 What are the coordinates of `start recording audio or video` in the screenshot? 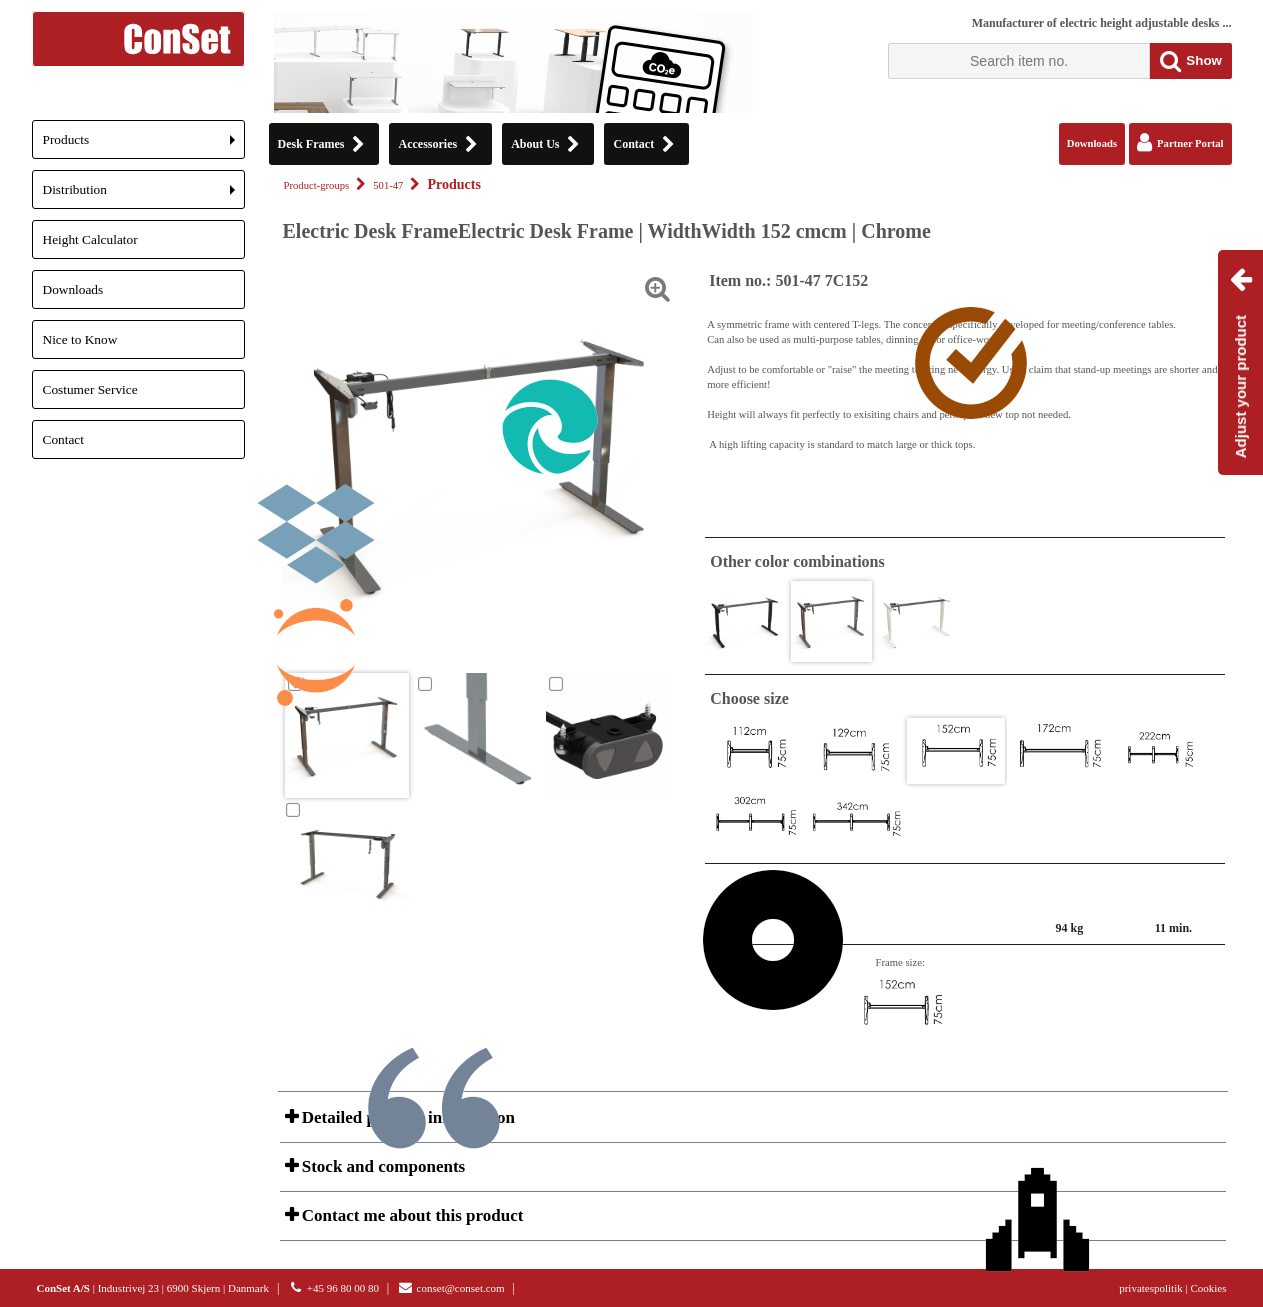 It's located at (773, 940).